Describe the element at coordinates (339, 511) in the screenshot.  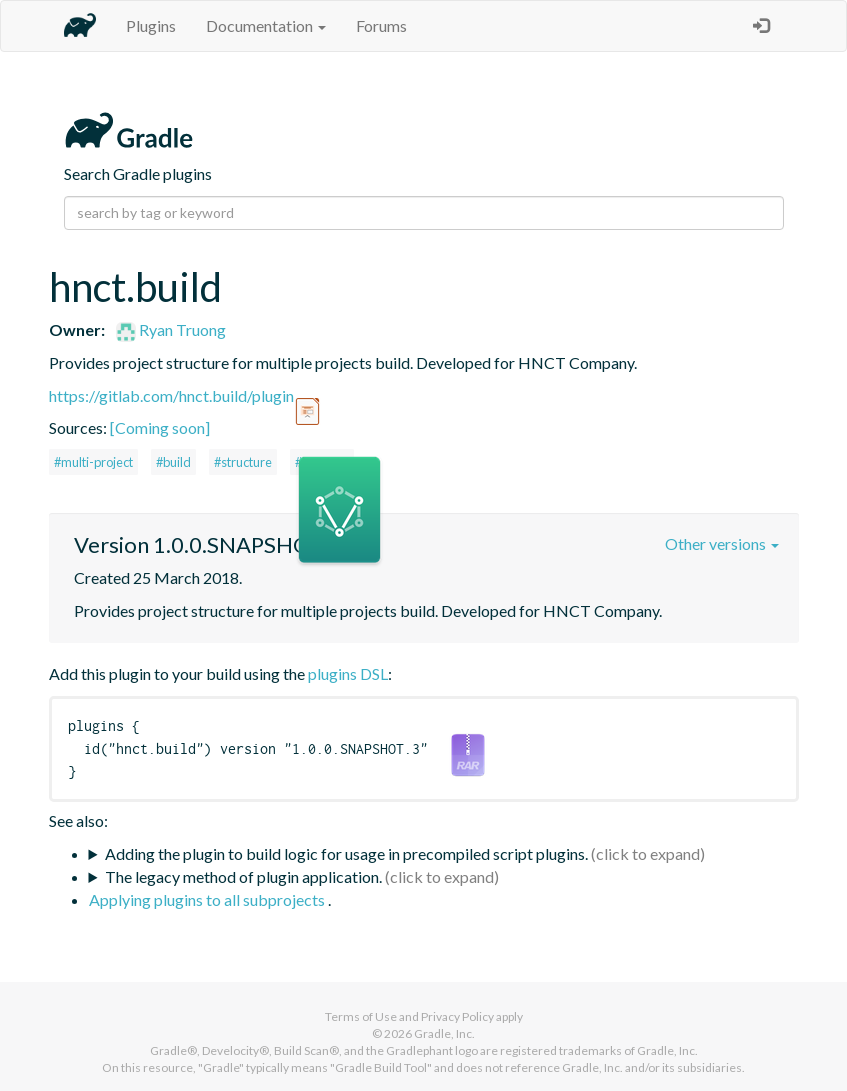
I see `vector graphics template file` at that location.